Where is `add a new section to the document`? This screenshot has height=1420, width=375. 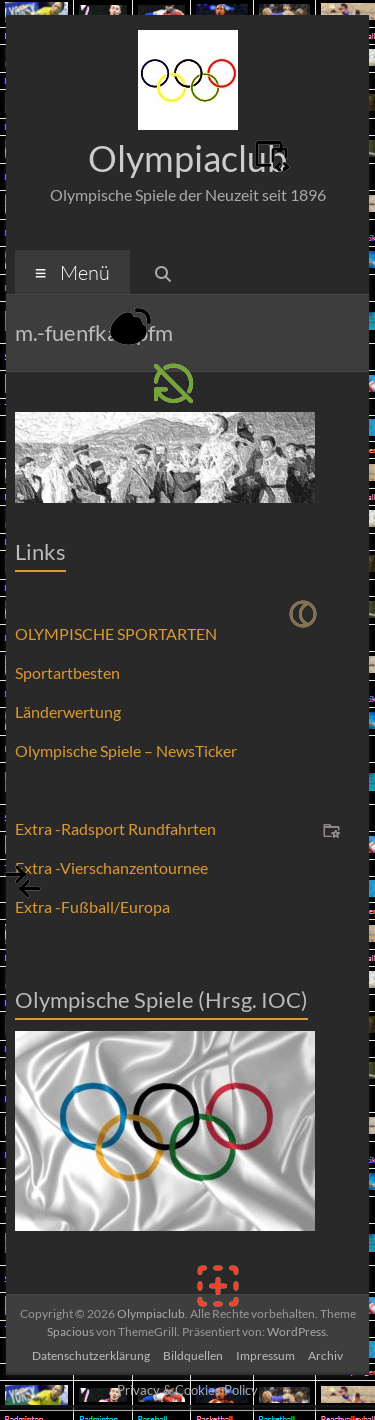
add a new section to the document is located at coordinates (218, 1286).